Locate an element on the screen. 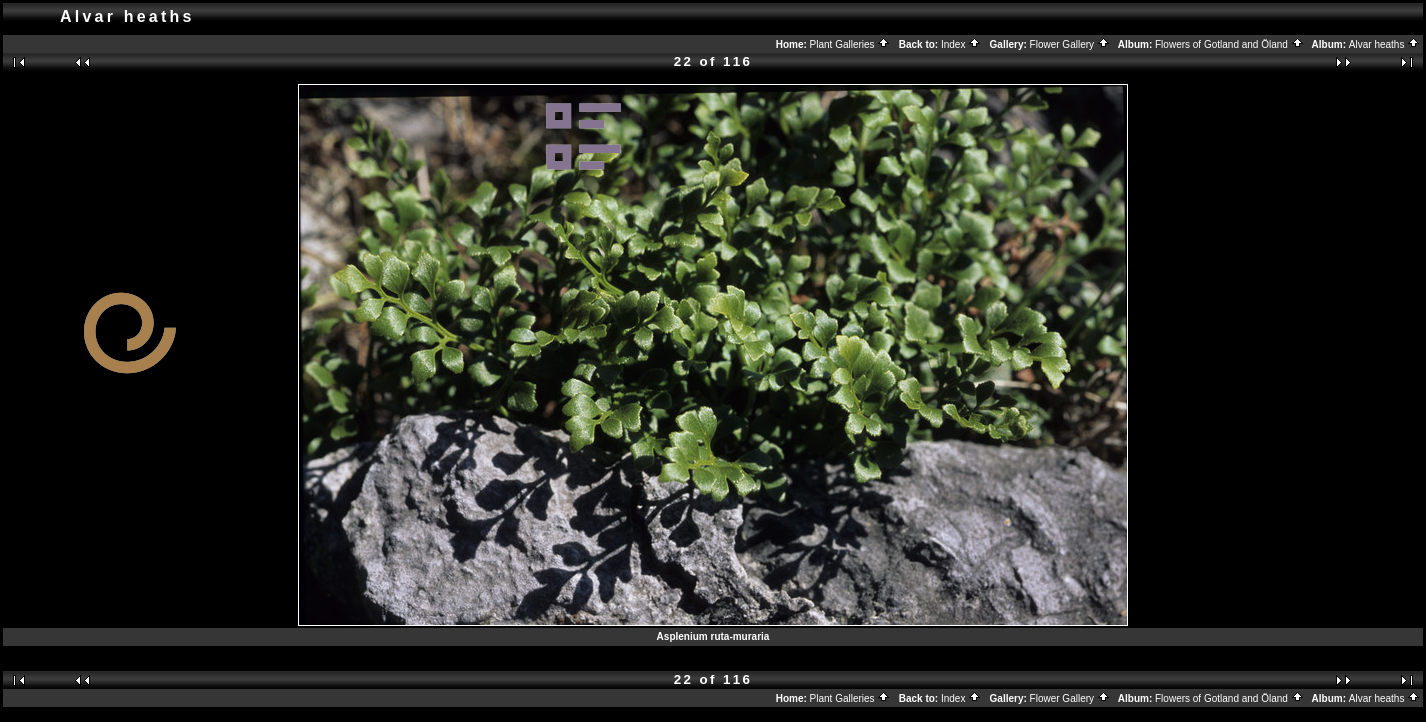 The image size is (1426, 722). every.org logo is located at coordinates (130, 333).